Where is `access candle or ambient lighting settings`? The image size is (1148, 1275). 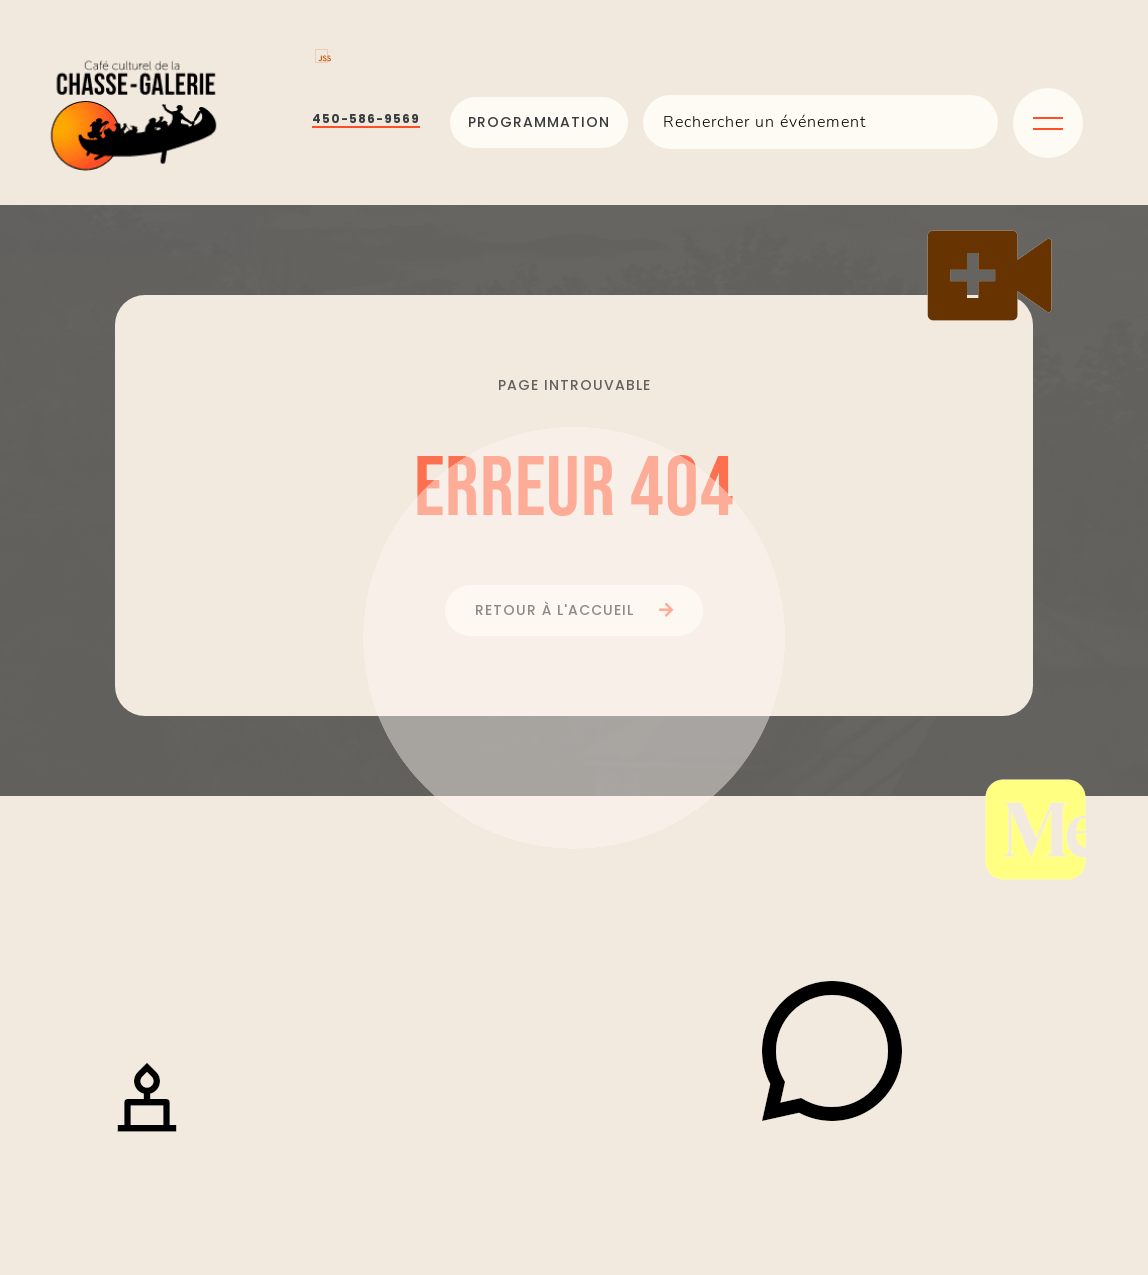 access candle or ambient lighting settings is located at coordinates (147, 1099).